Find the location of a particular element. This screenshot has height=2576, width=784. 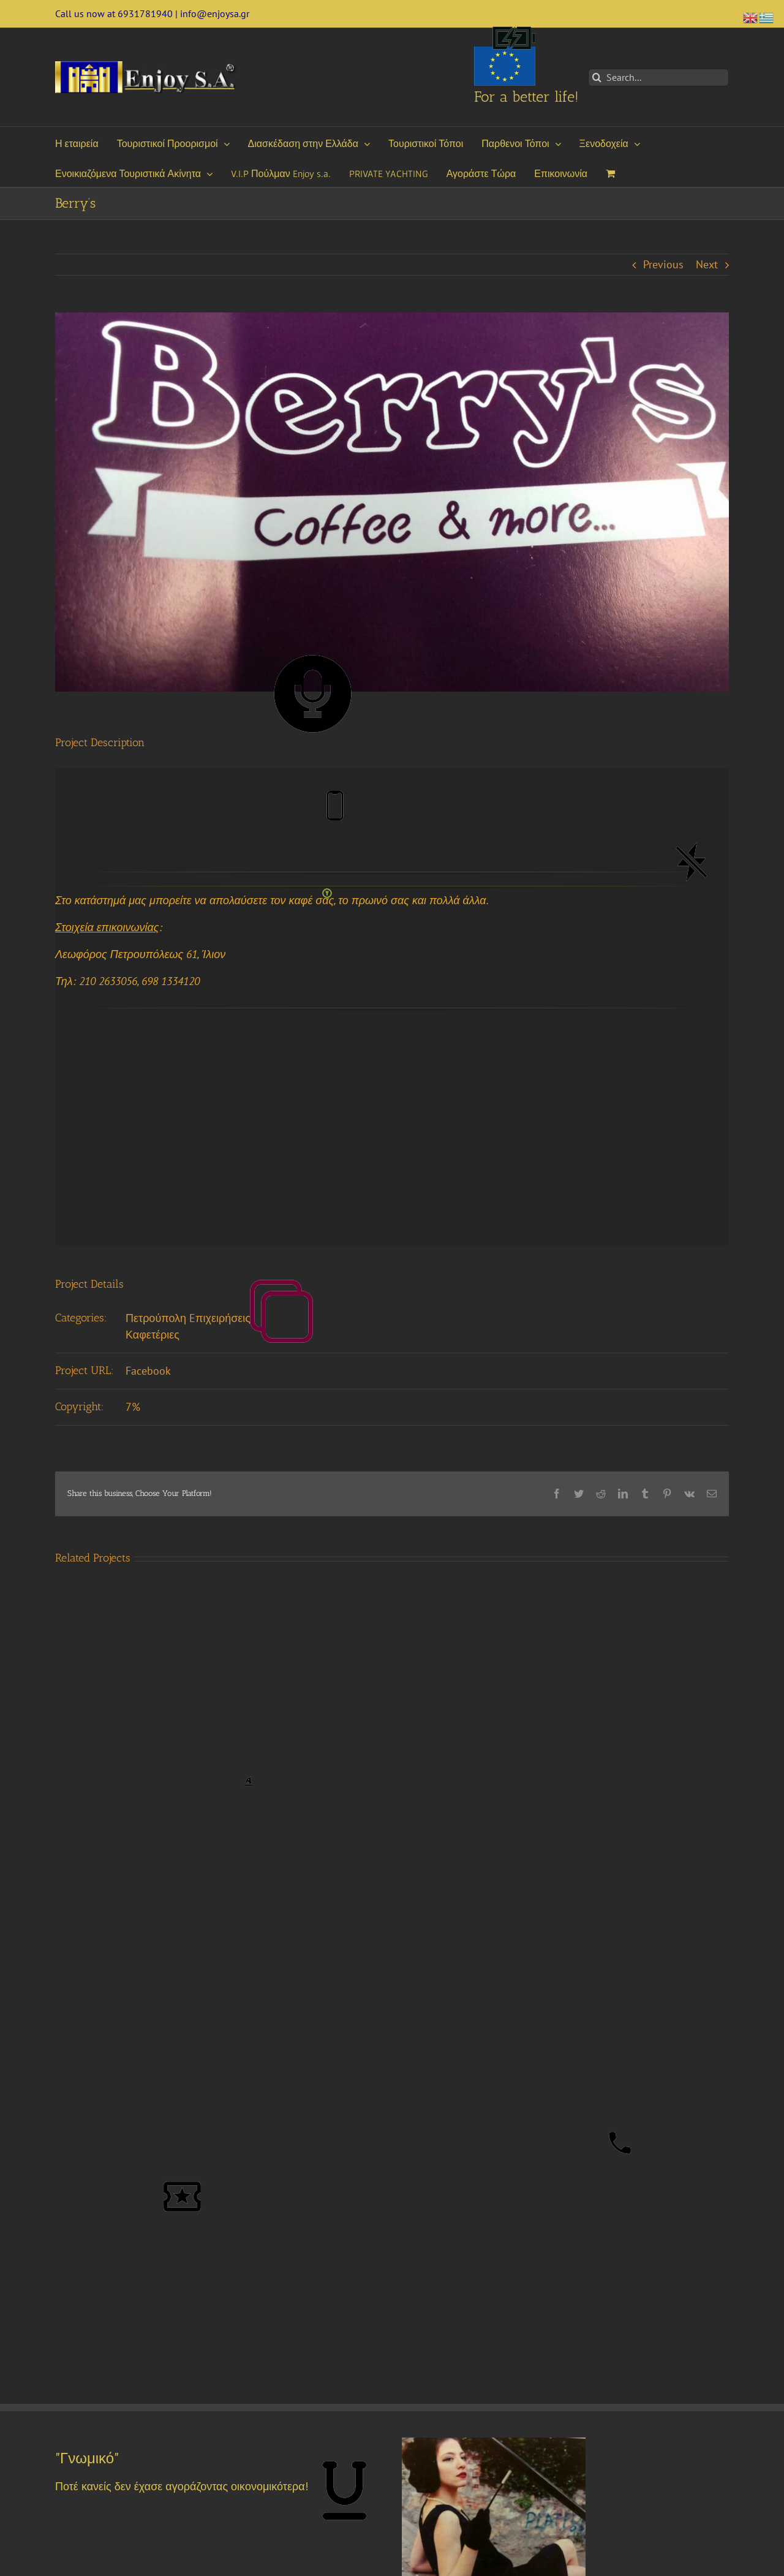

tap to start voice recording is located at coordinates (312, 693).